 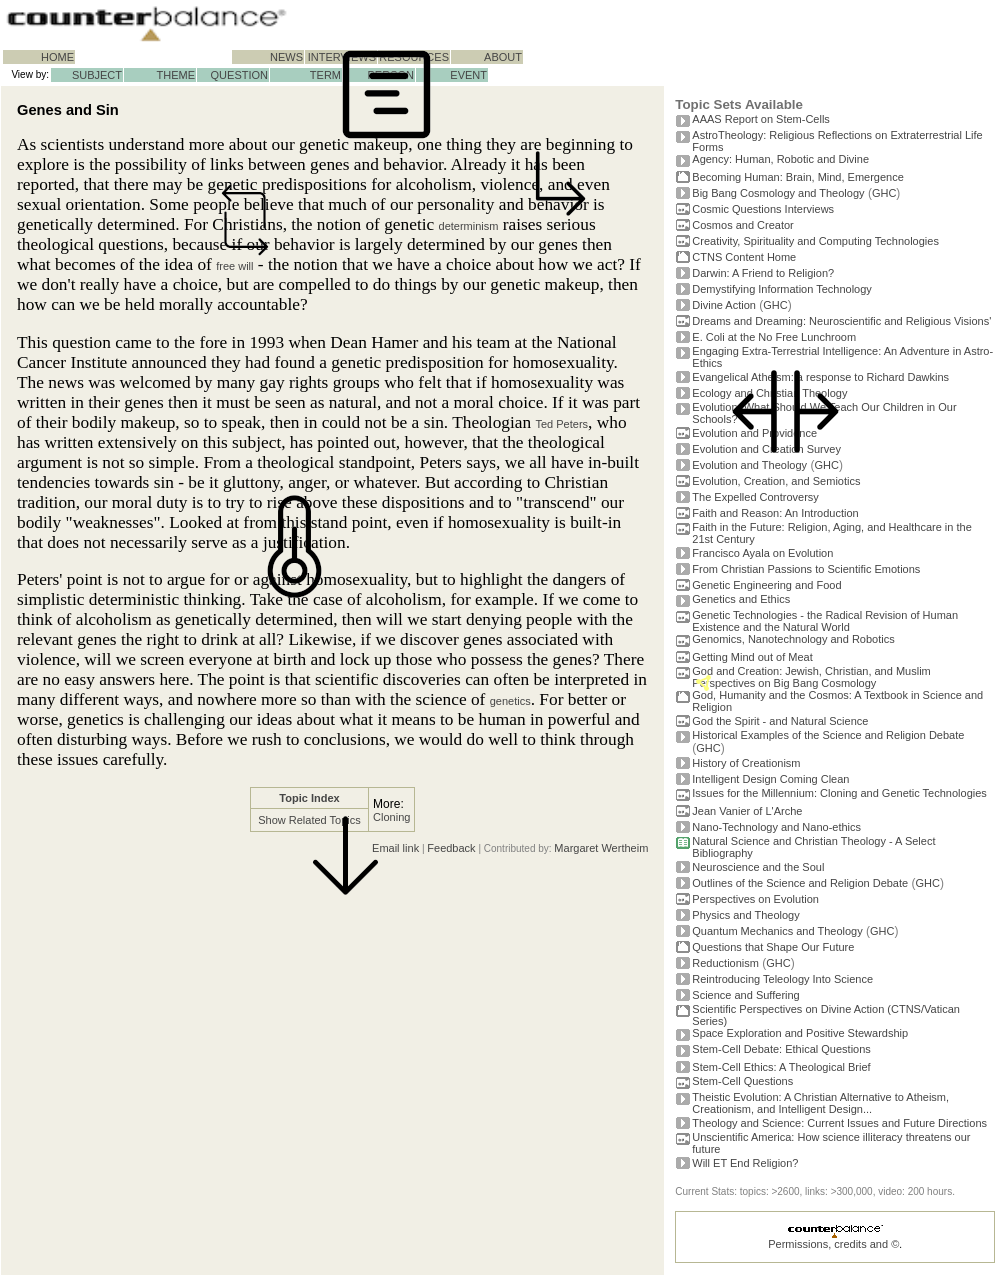 What do you see at coordinates (555, 183) in the screenshot?
I see `reply to a message or comment` at bounding box center [555, 183].